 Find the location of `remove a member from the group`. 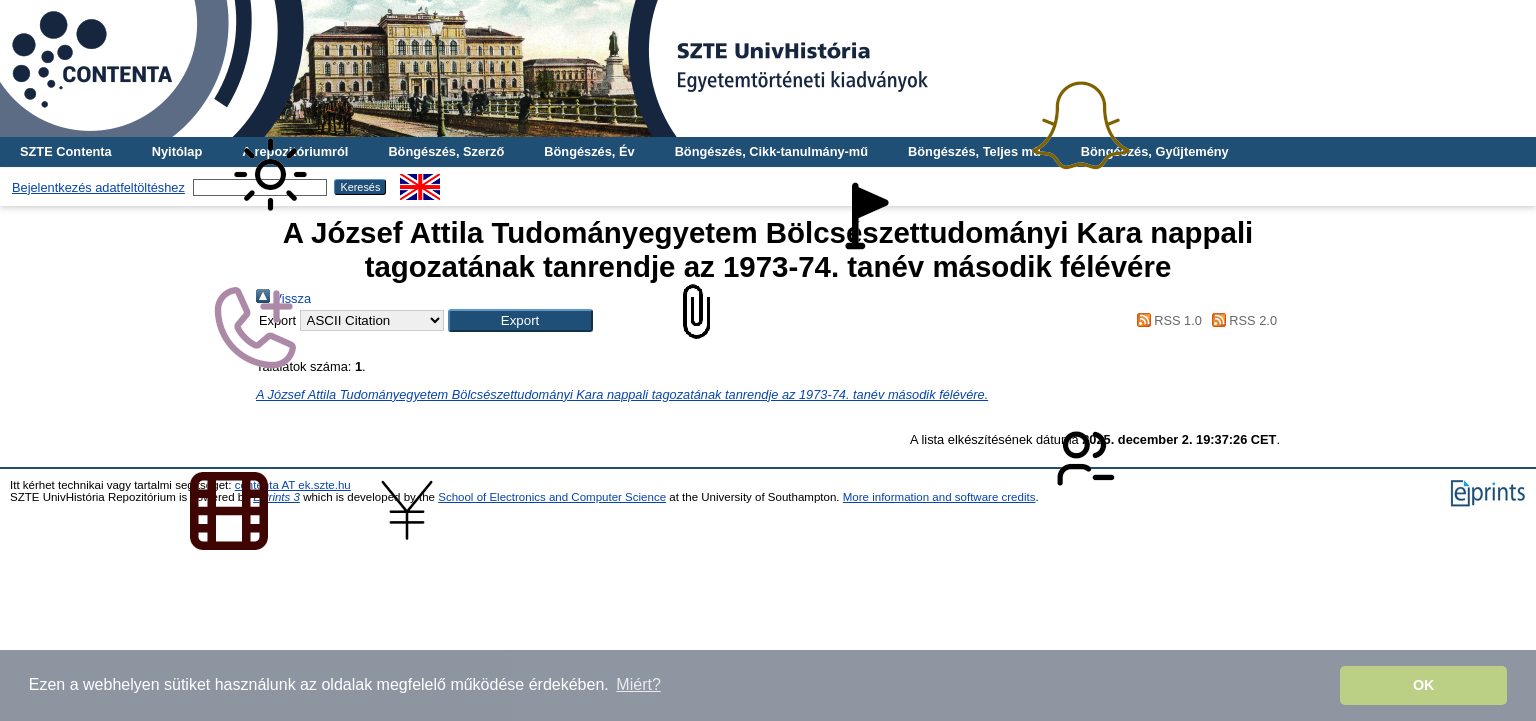

remove a member from the group is located at coordinates (1084, 458).